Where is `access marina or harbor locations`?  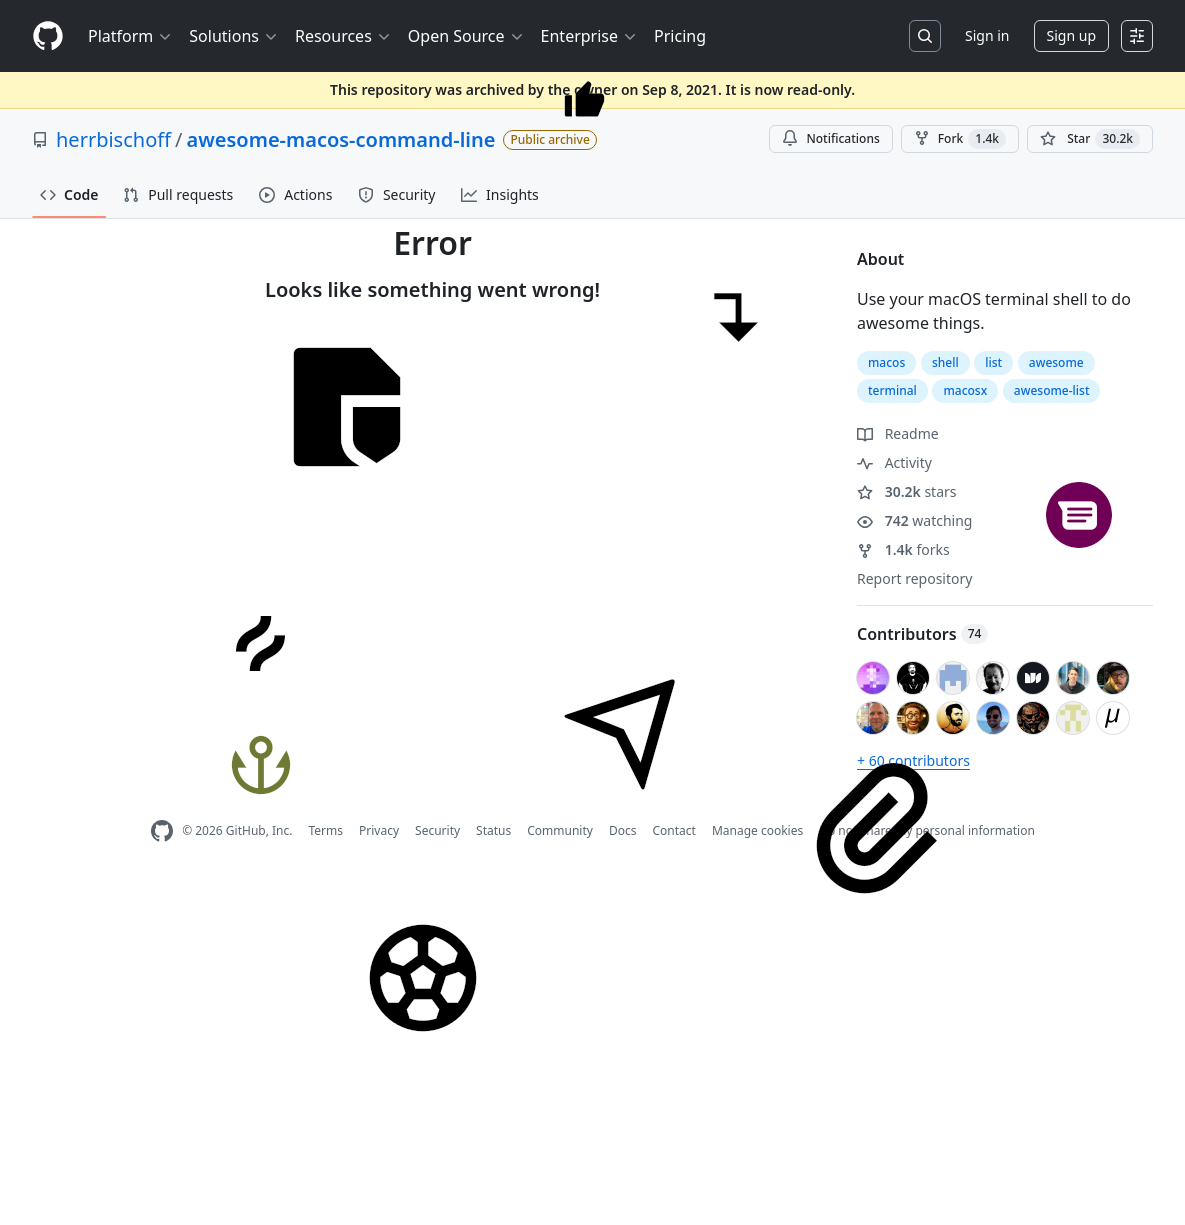
access marina or harbor locations is located at coordinates (261, 765).